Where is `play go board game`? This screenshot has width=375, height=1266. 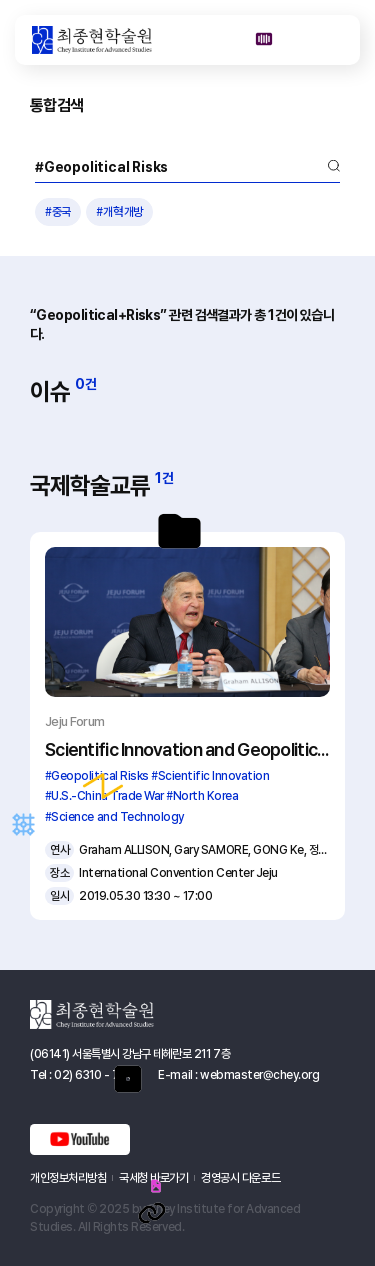 play go board game is located at coordinates (23, 824).